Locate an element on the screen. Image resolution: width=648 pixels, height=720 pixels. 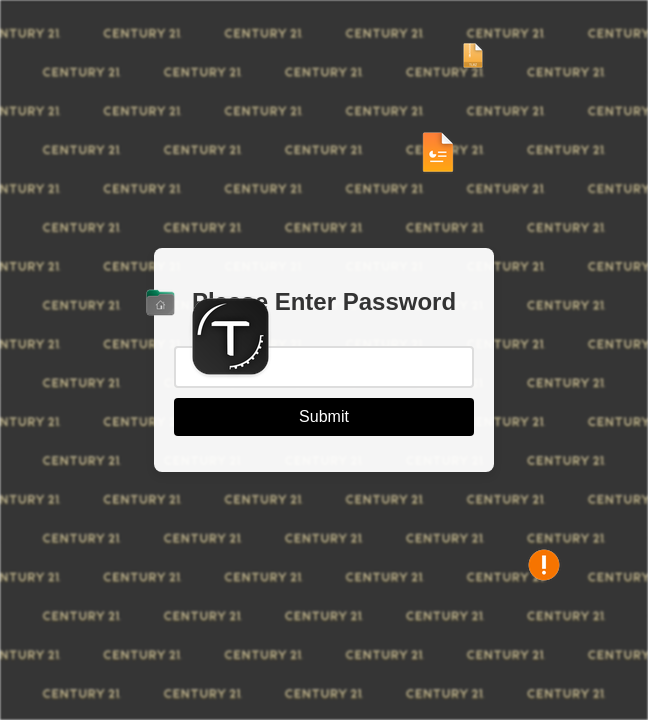
open your home folder is located at coordinates (160, 302).